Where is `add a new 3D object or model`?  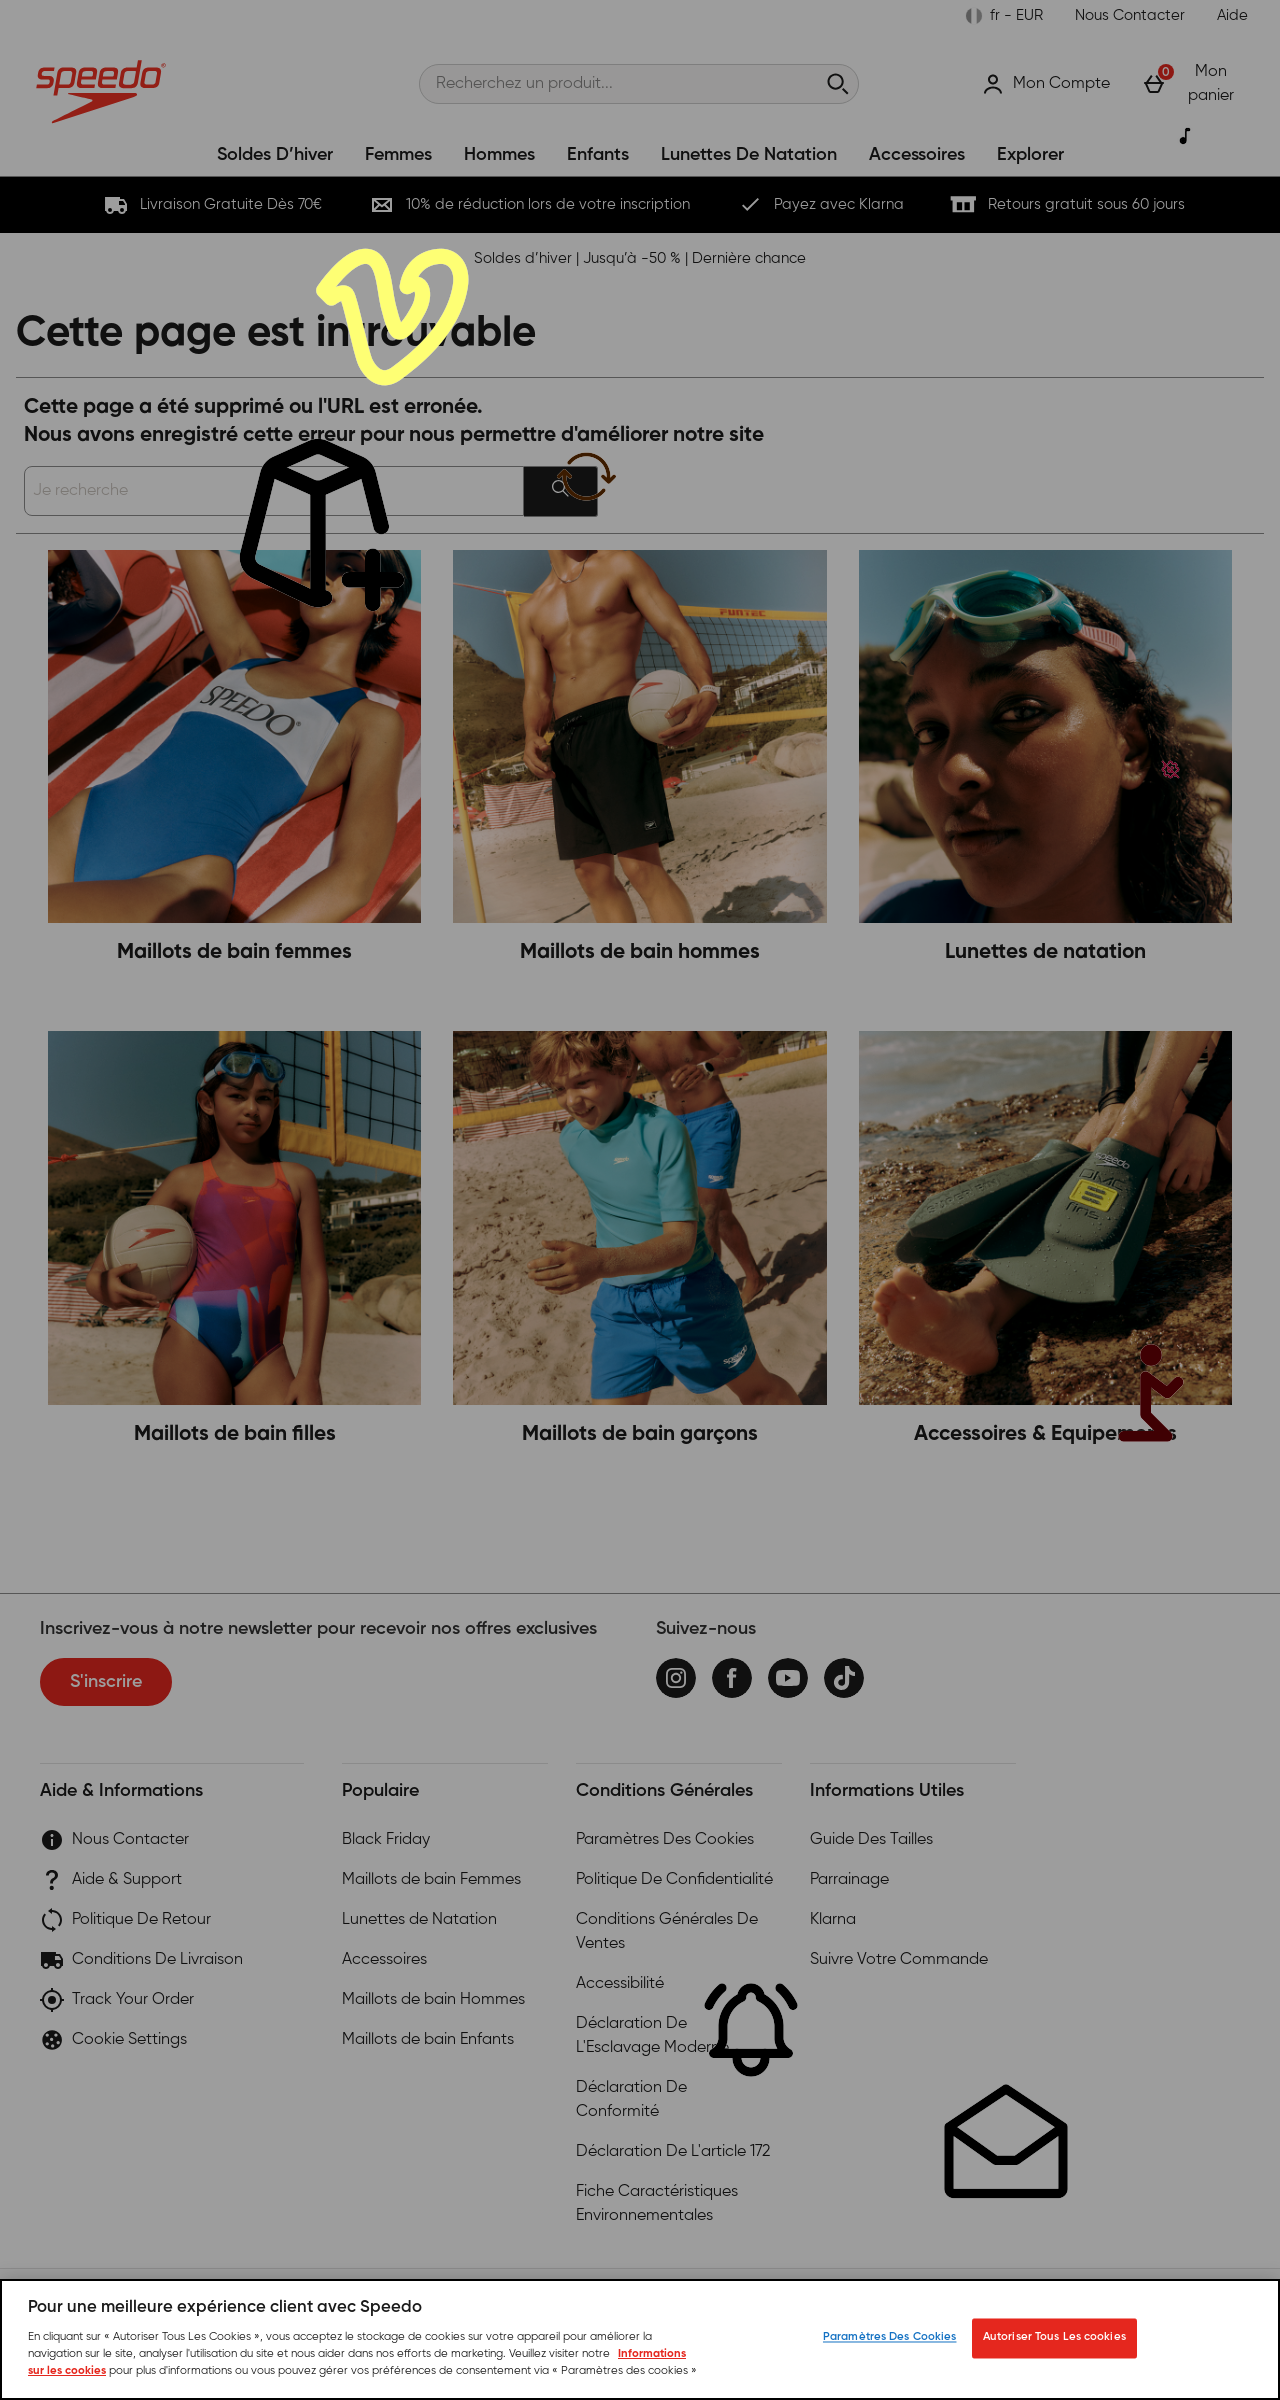 add a new 3D object or model is located at coordinates (318, 525).